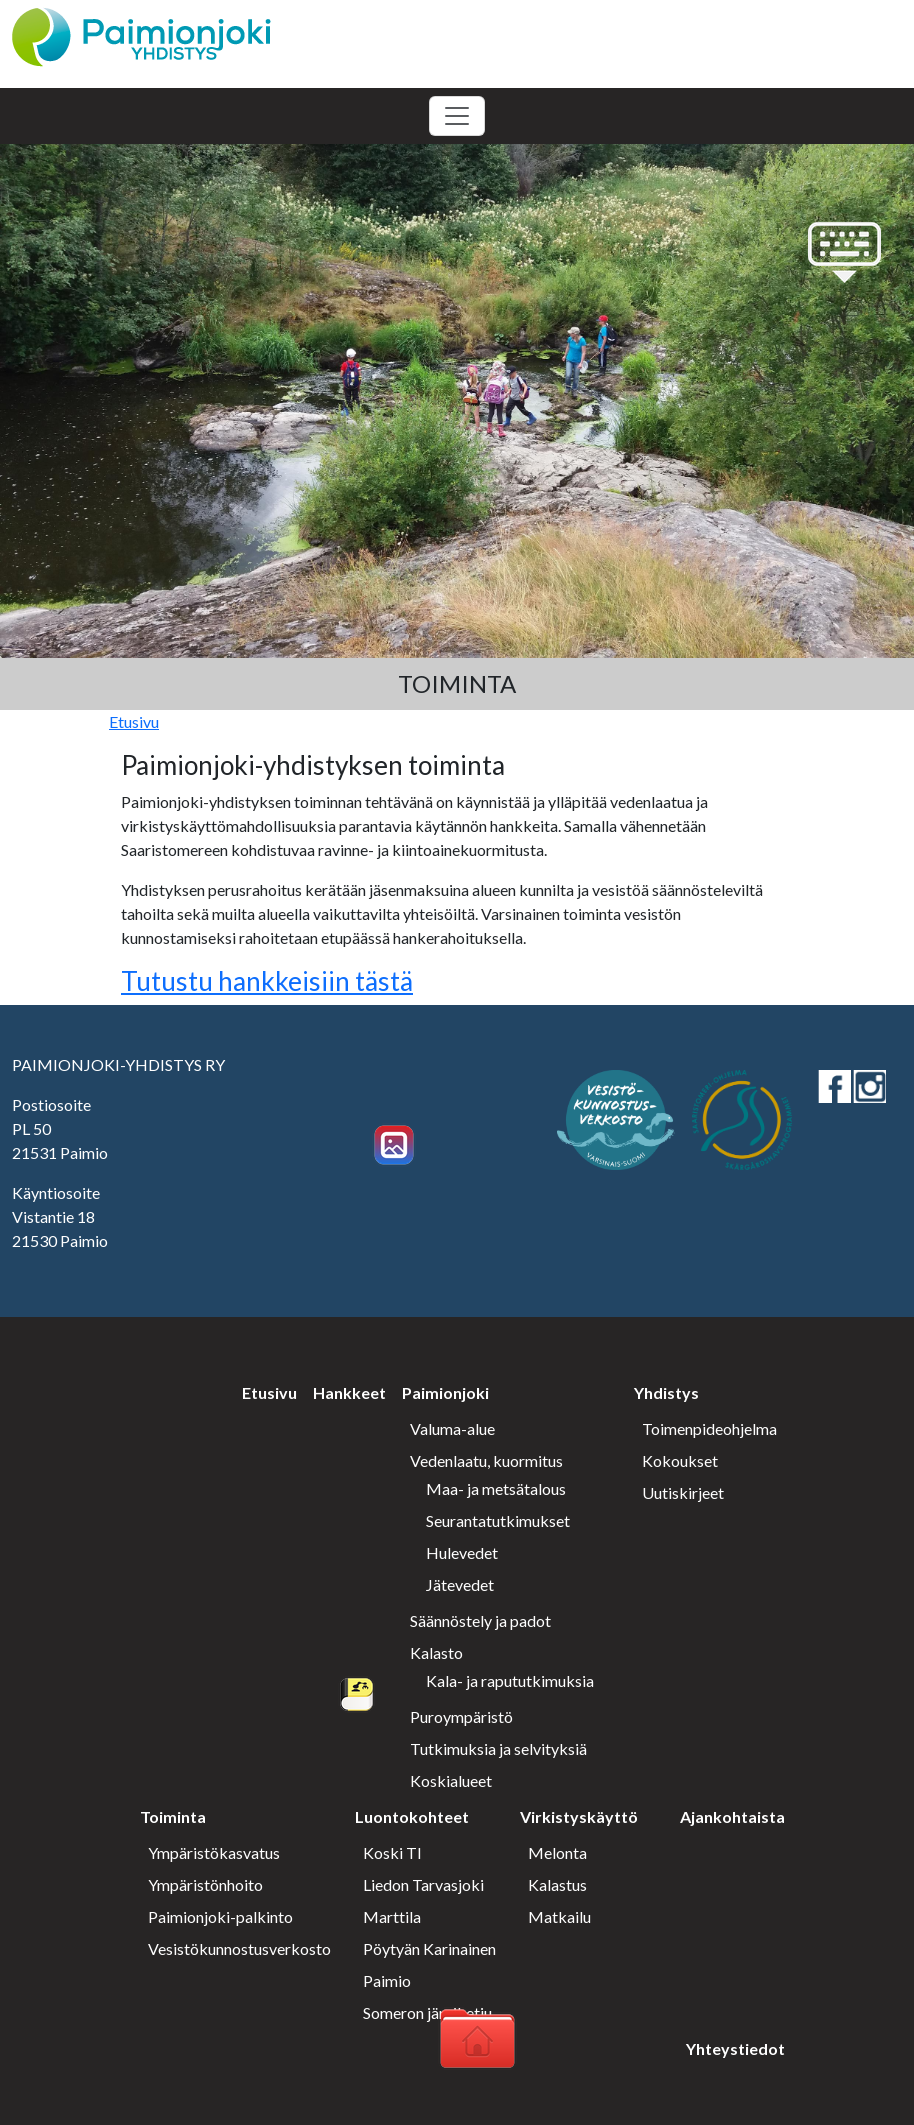  I want to click on open the manuals app, so click(356, 1694).